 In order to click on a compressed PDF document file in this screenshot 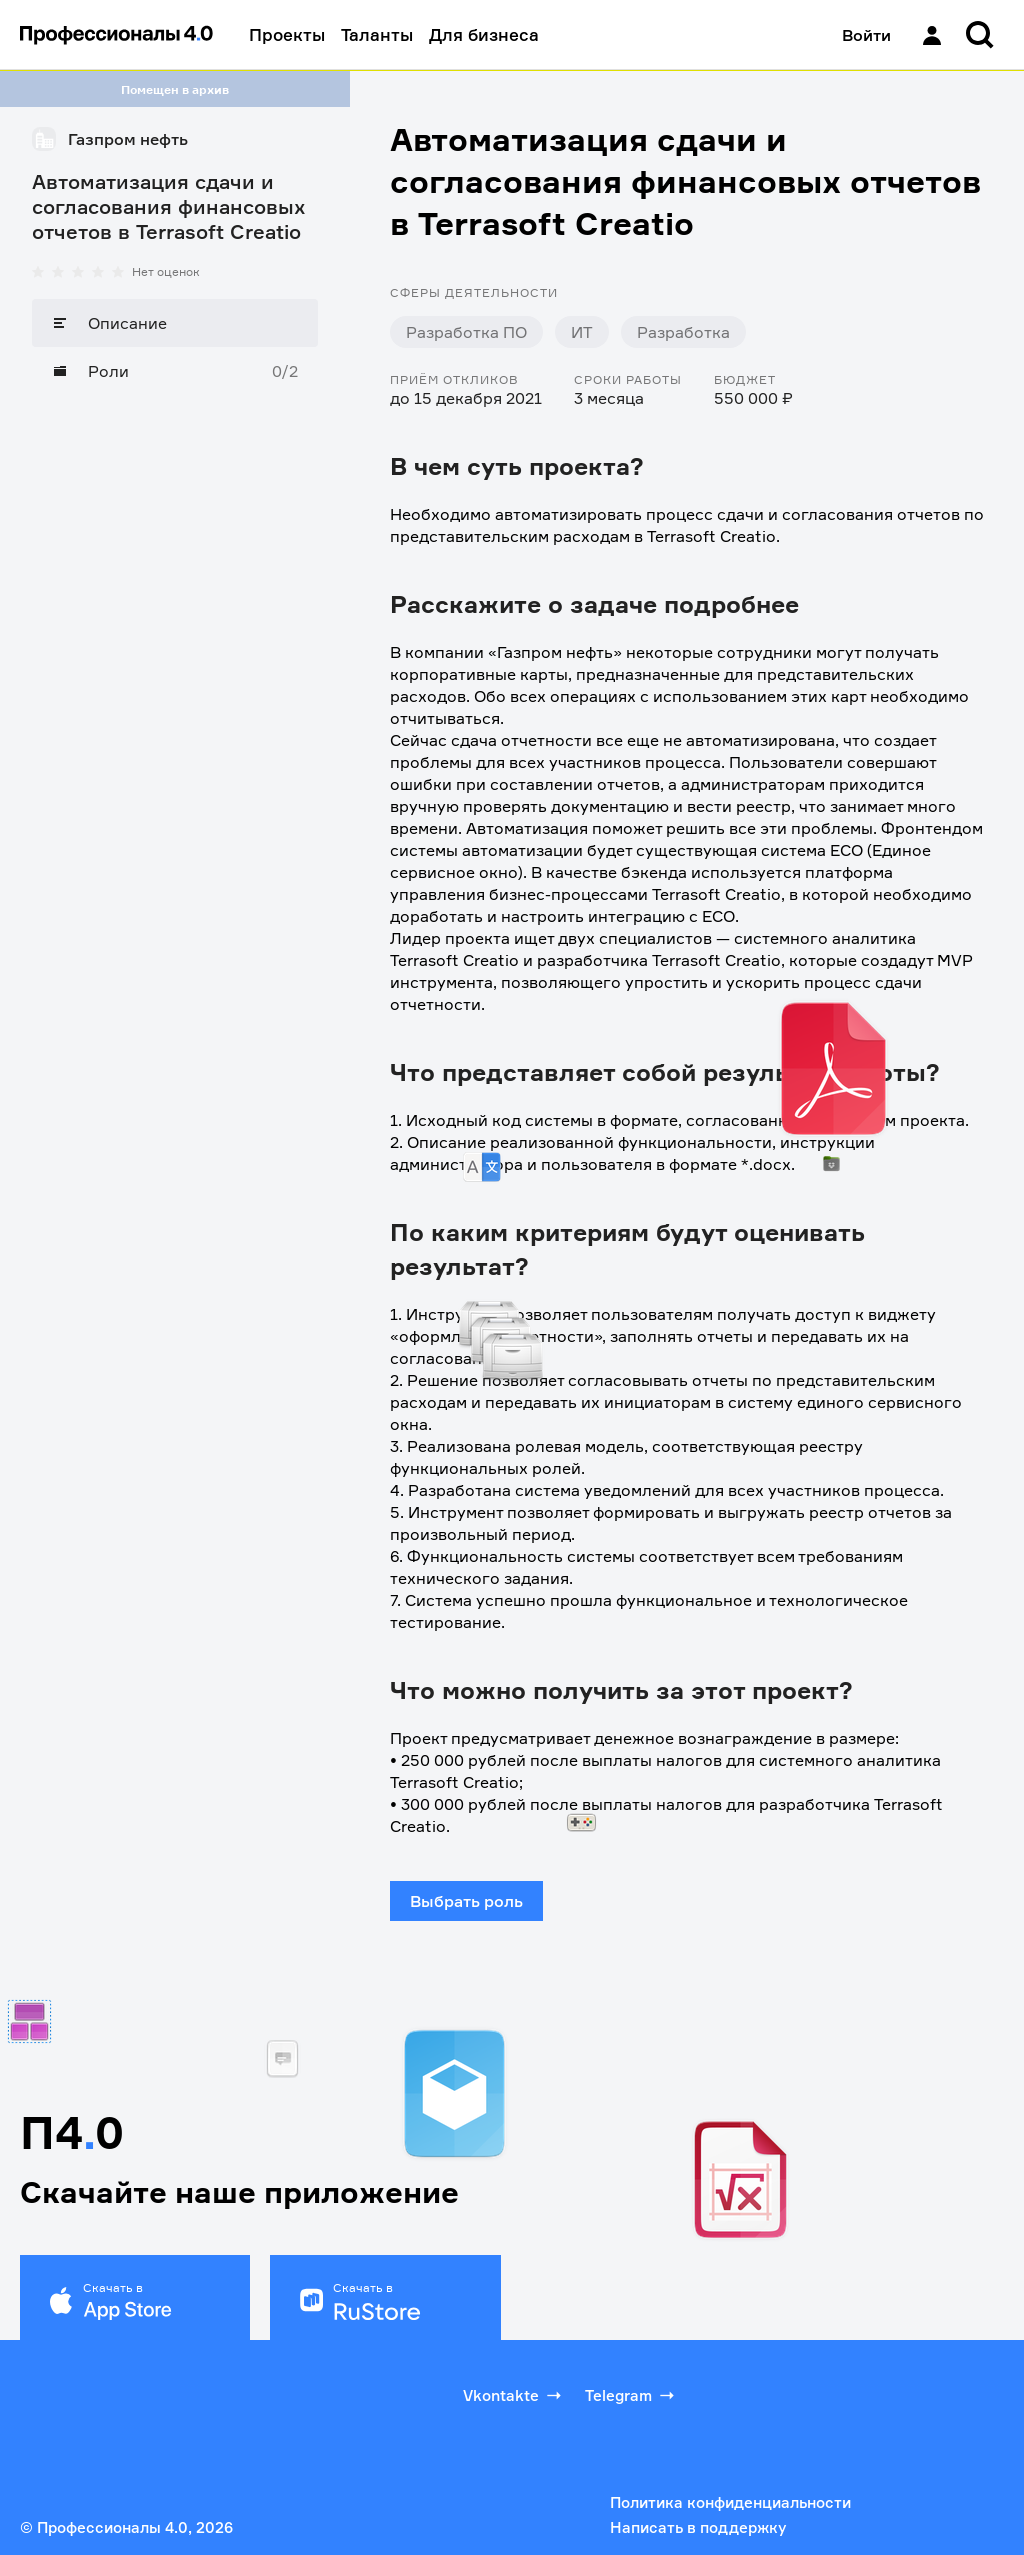, I will do `click(833, 1068)`.